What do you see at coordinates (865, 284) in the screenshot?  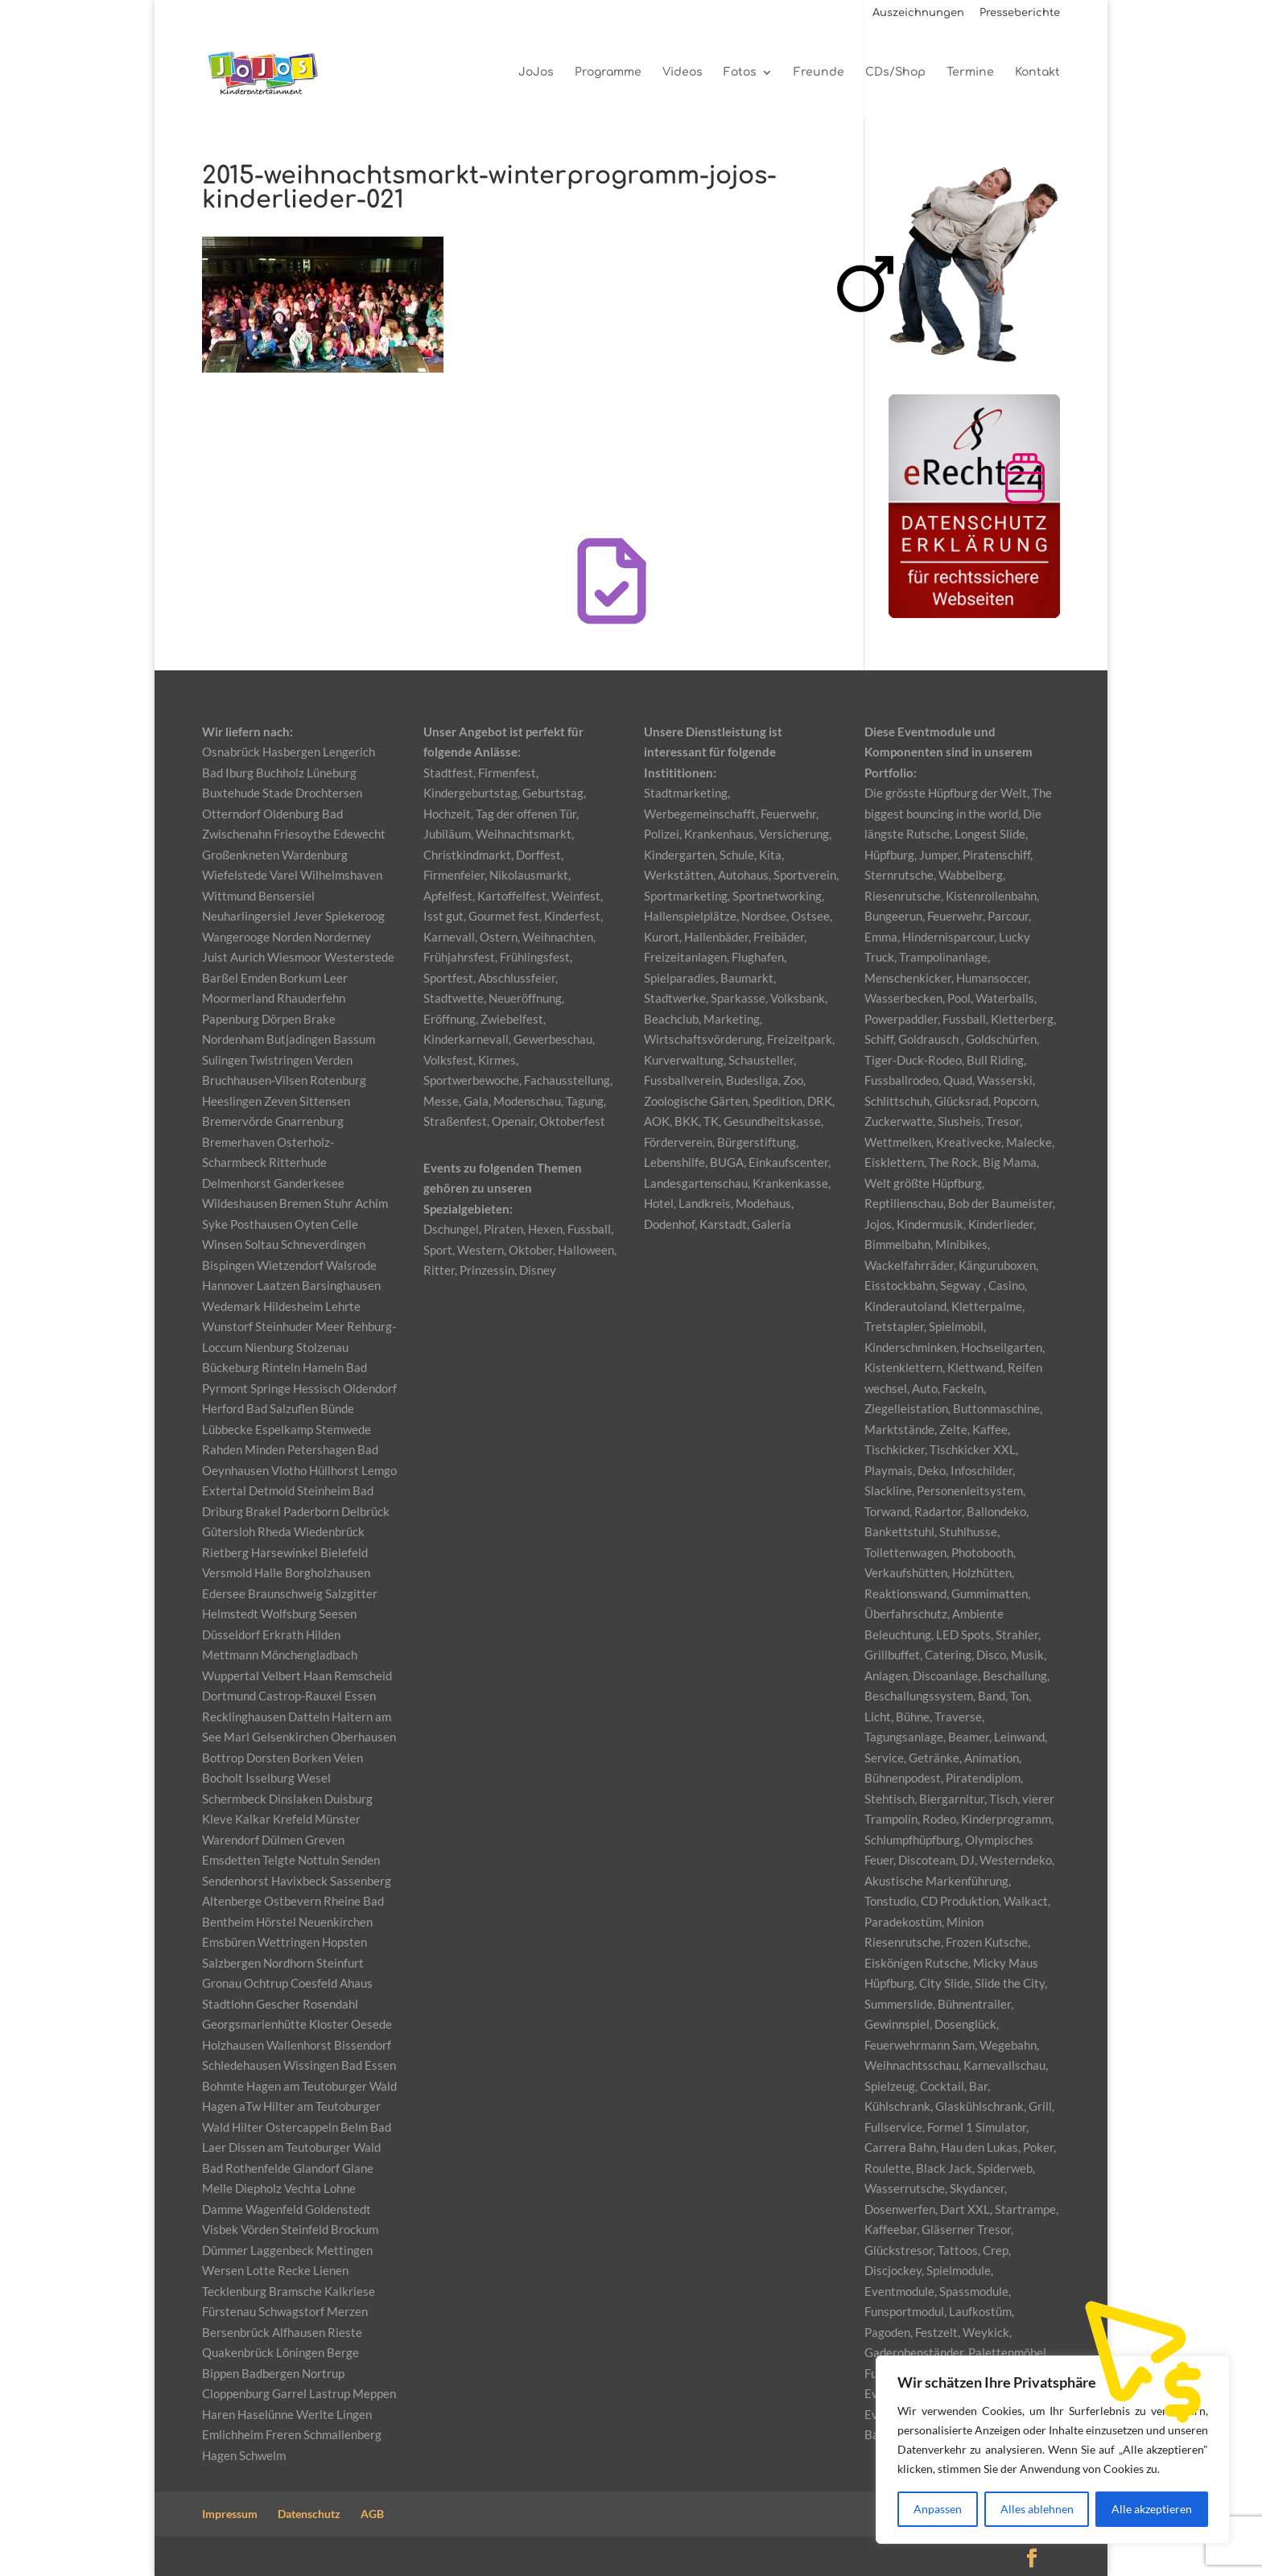 I see `select male gender option` at bounding box center [865, 284].